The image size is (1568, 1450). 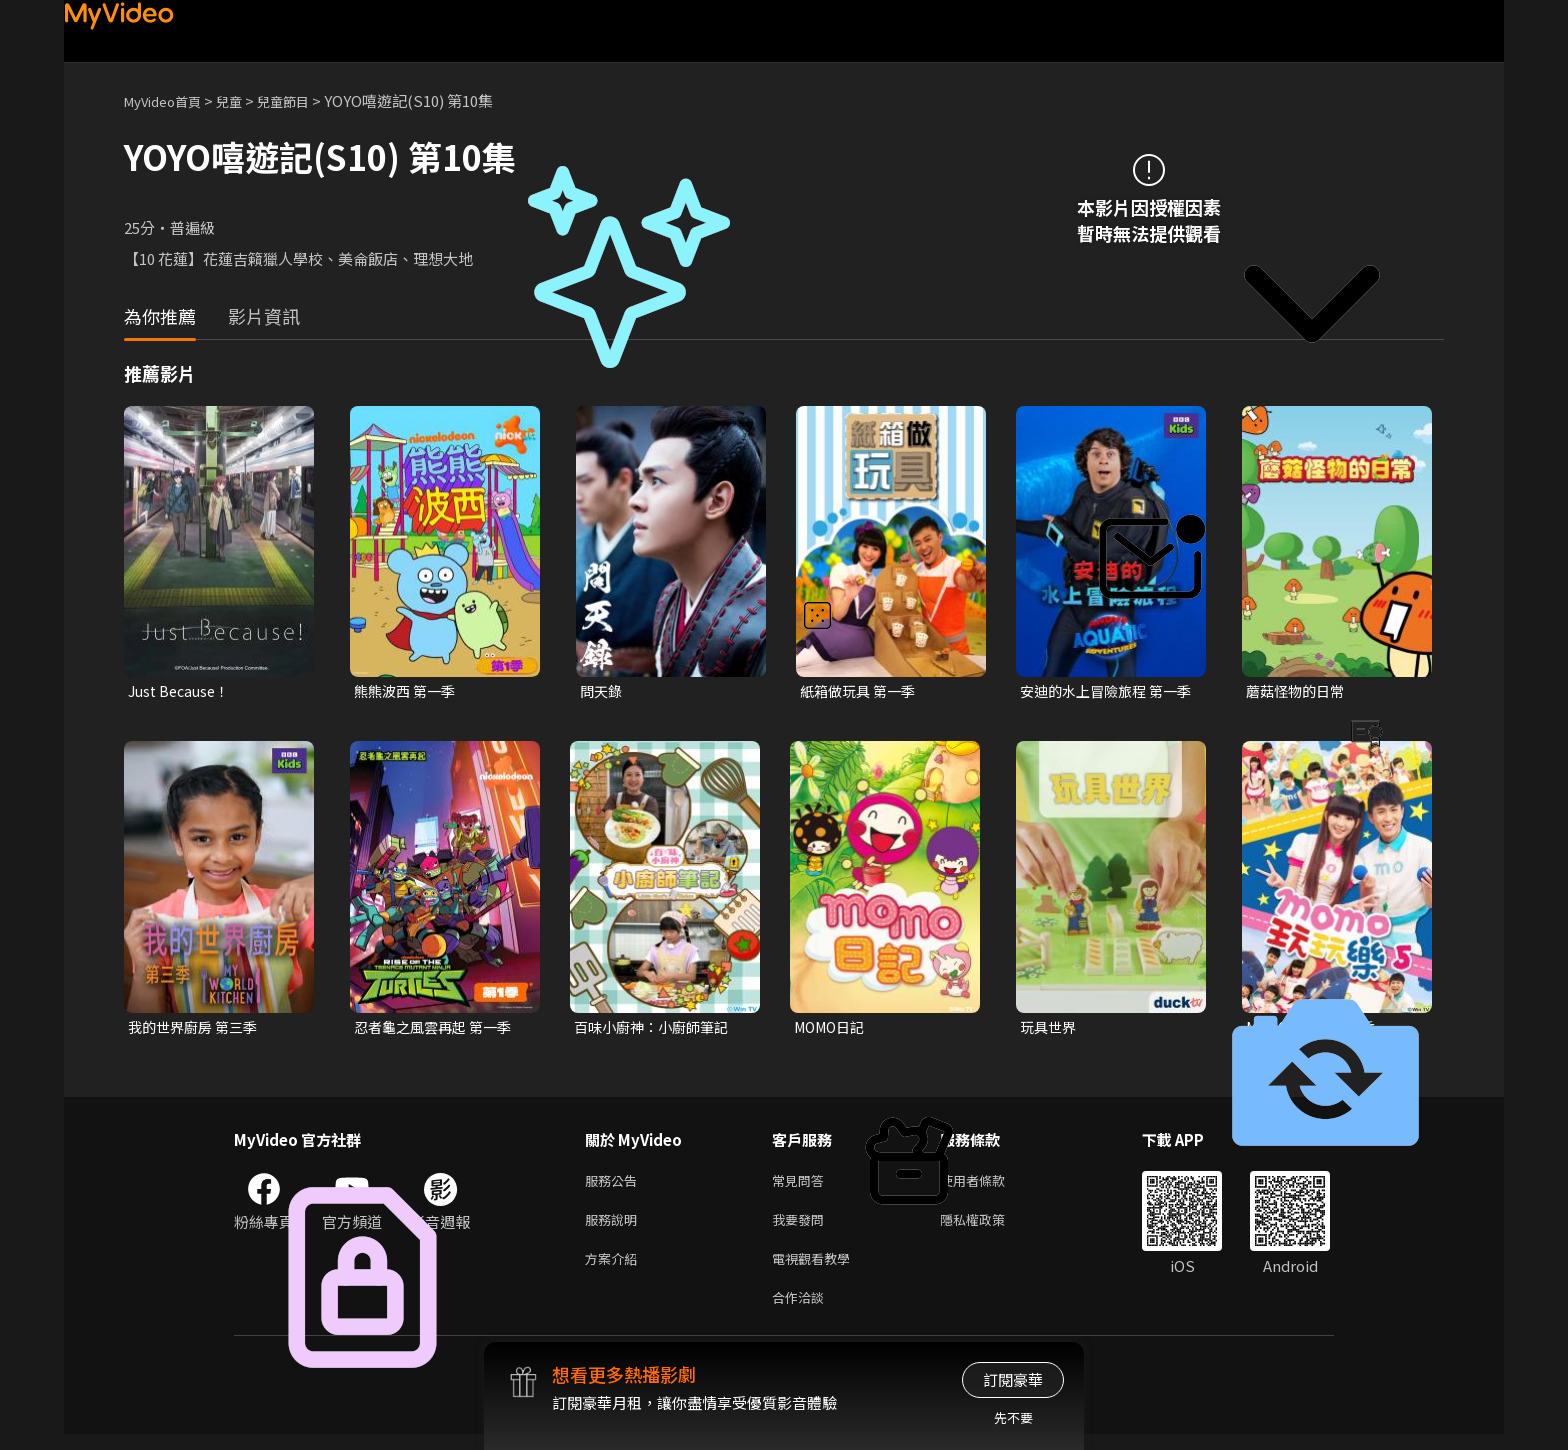 I want to click on indicates a protected or encrypted file, so click(x=362, y=1277).